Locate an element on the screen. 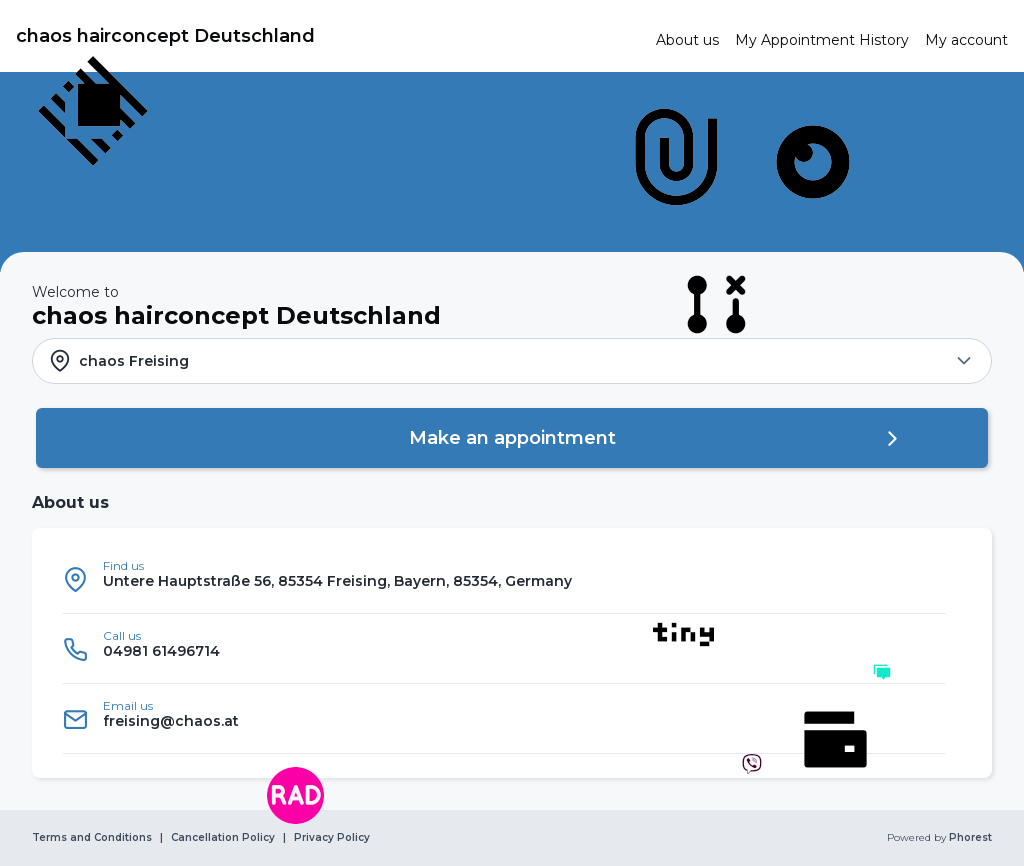  view or preview content is located at coordinates (813, 162).